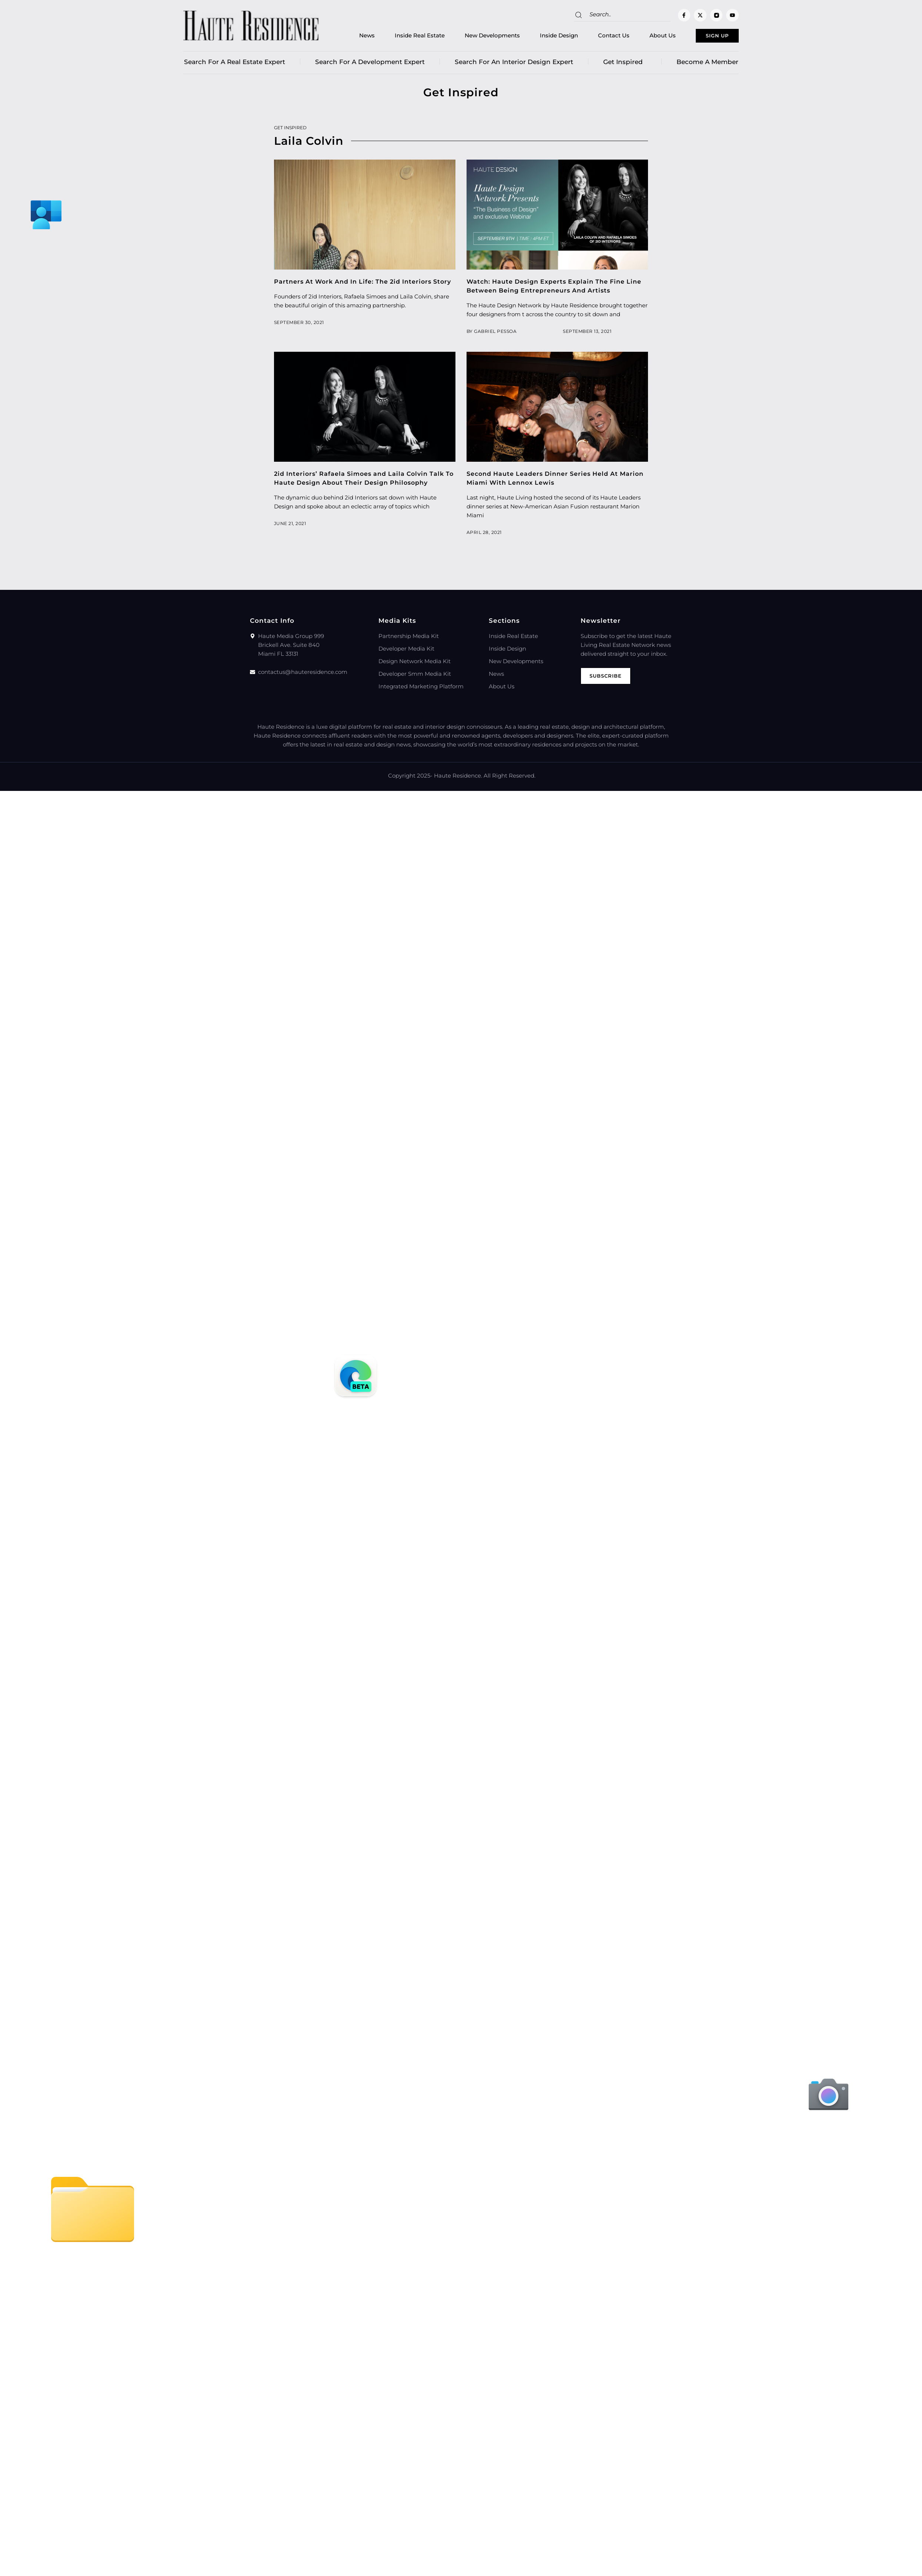  Describe the element at coordinates (828, 2094) in the screenshot. I see `open the camera app` at that location.